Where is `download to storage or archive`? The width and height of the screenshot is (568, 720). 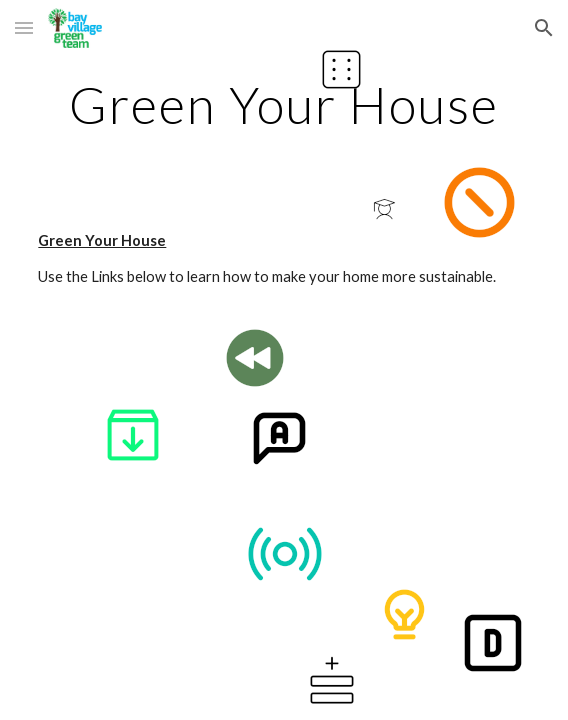 download to storage or archive is located at coordinates (133, 435).